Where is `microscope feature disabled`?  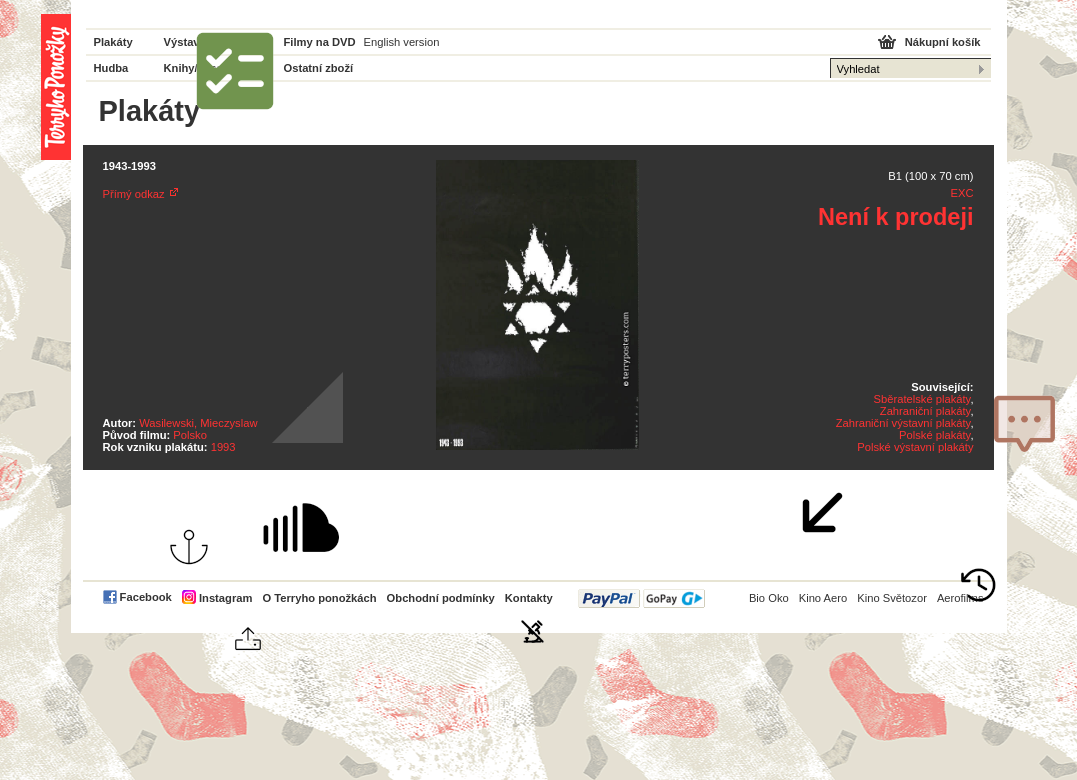
microscope feature disabled is located at coordinates (532, 631).